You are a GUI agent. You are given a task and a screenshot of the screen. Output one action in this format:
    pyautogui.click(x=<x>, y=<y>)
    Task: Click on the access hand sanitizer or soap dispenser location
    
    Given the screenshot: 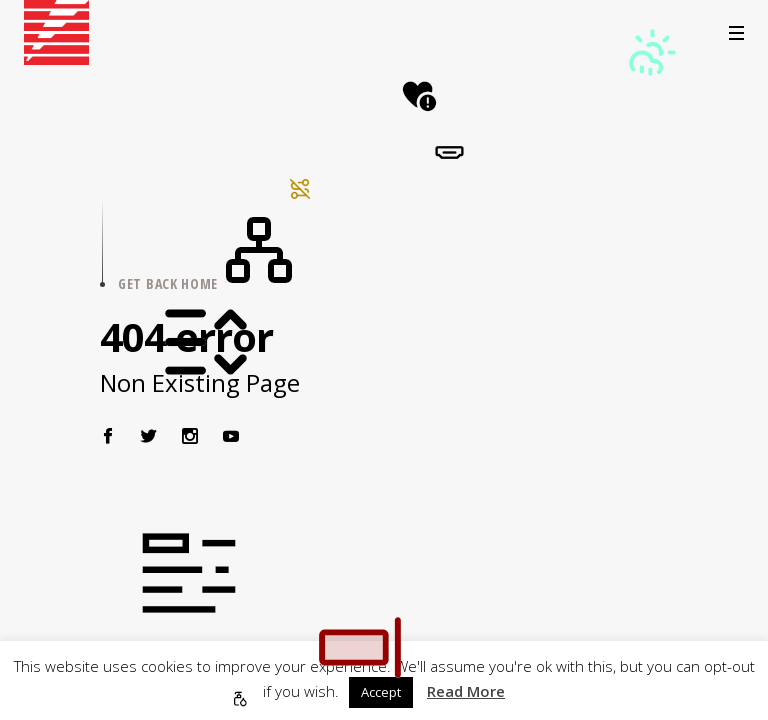 What is the action you would take?
    pyautogui.click(x=240, y=699)
    